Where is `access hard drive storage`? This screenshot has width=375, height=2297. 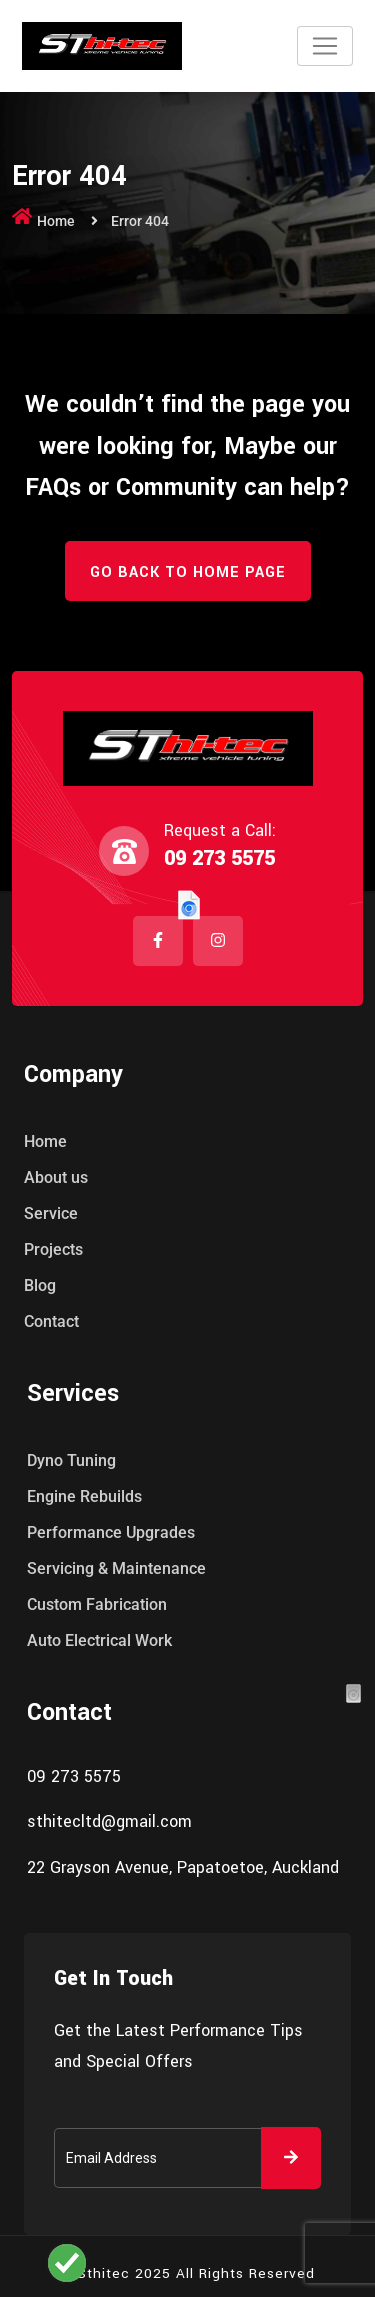
access hard drive storage is located at coordinates (353, 1693).